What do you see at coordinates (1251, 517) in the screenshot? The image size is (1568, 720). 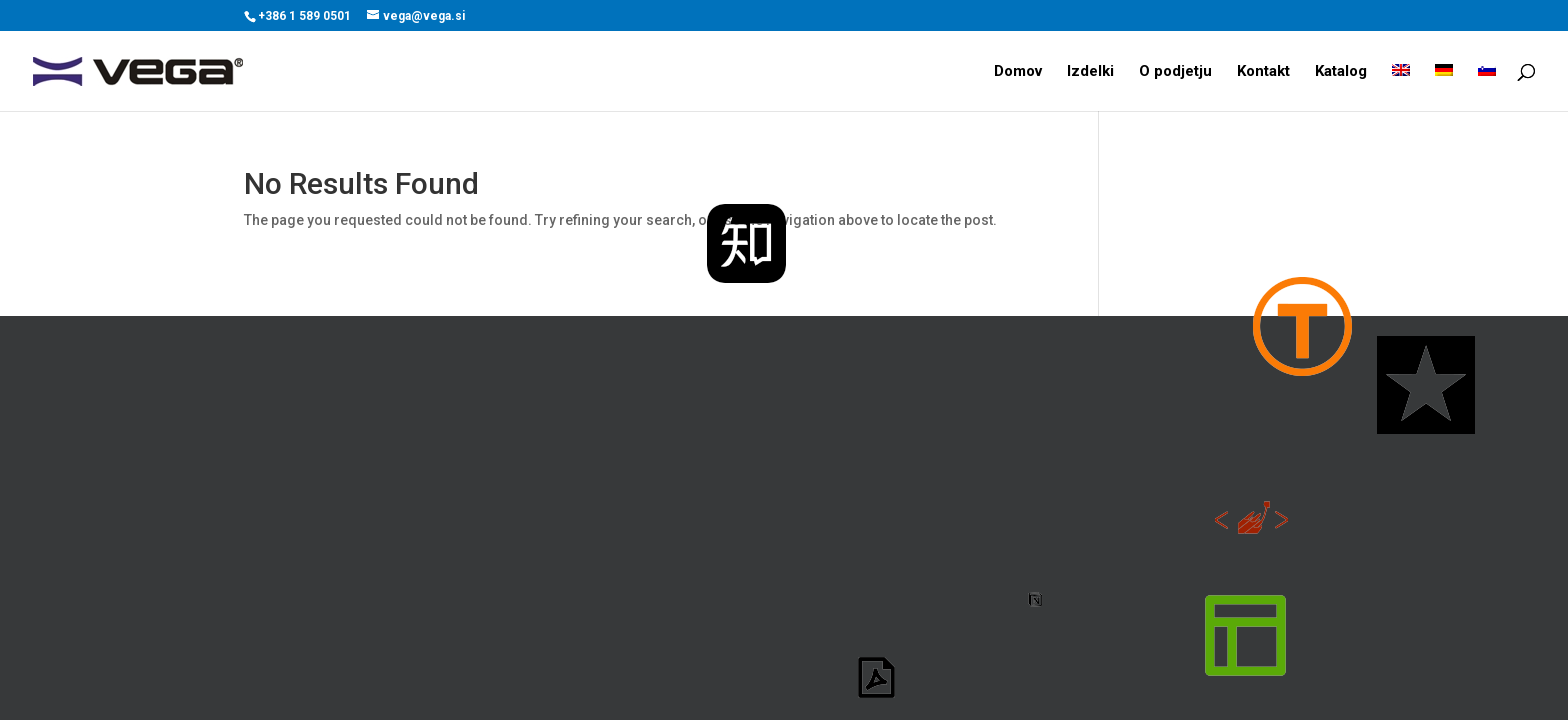 I see `styled-components library logo` at bounding box center [1251, 517].